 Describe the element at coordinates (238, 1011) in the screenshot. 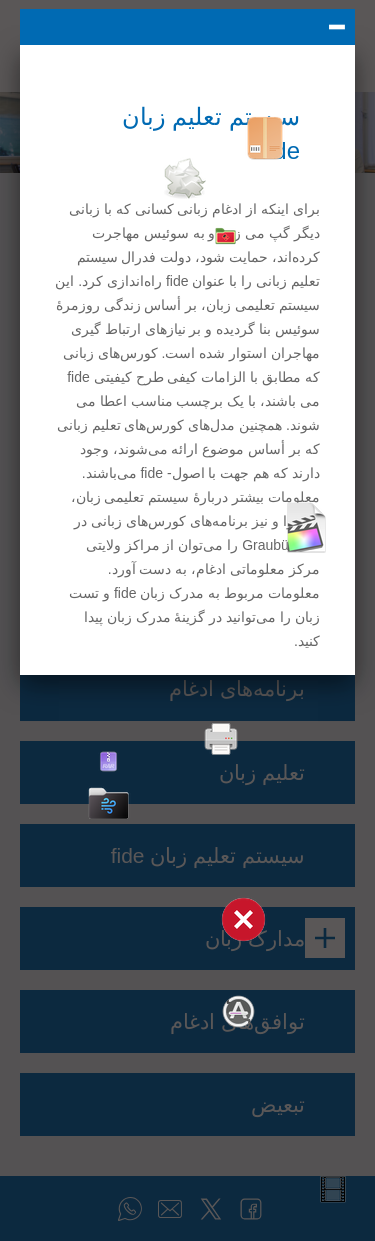

I see `check for available software updates` at that location.